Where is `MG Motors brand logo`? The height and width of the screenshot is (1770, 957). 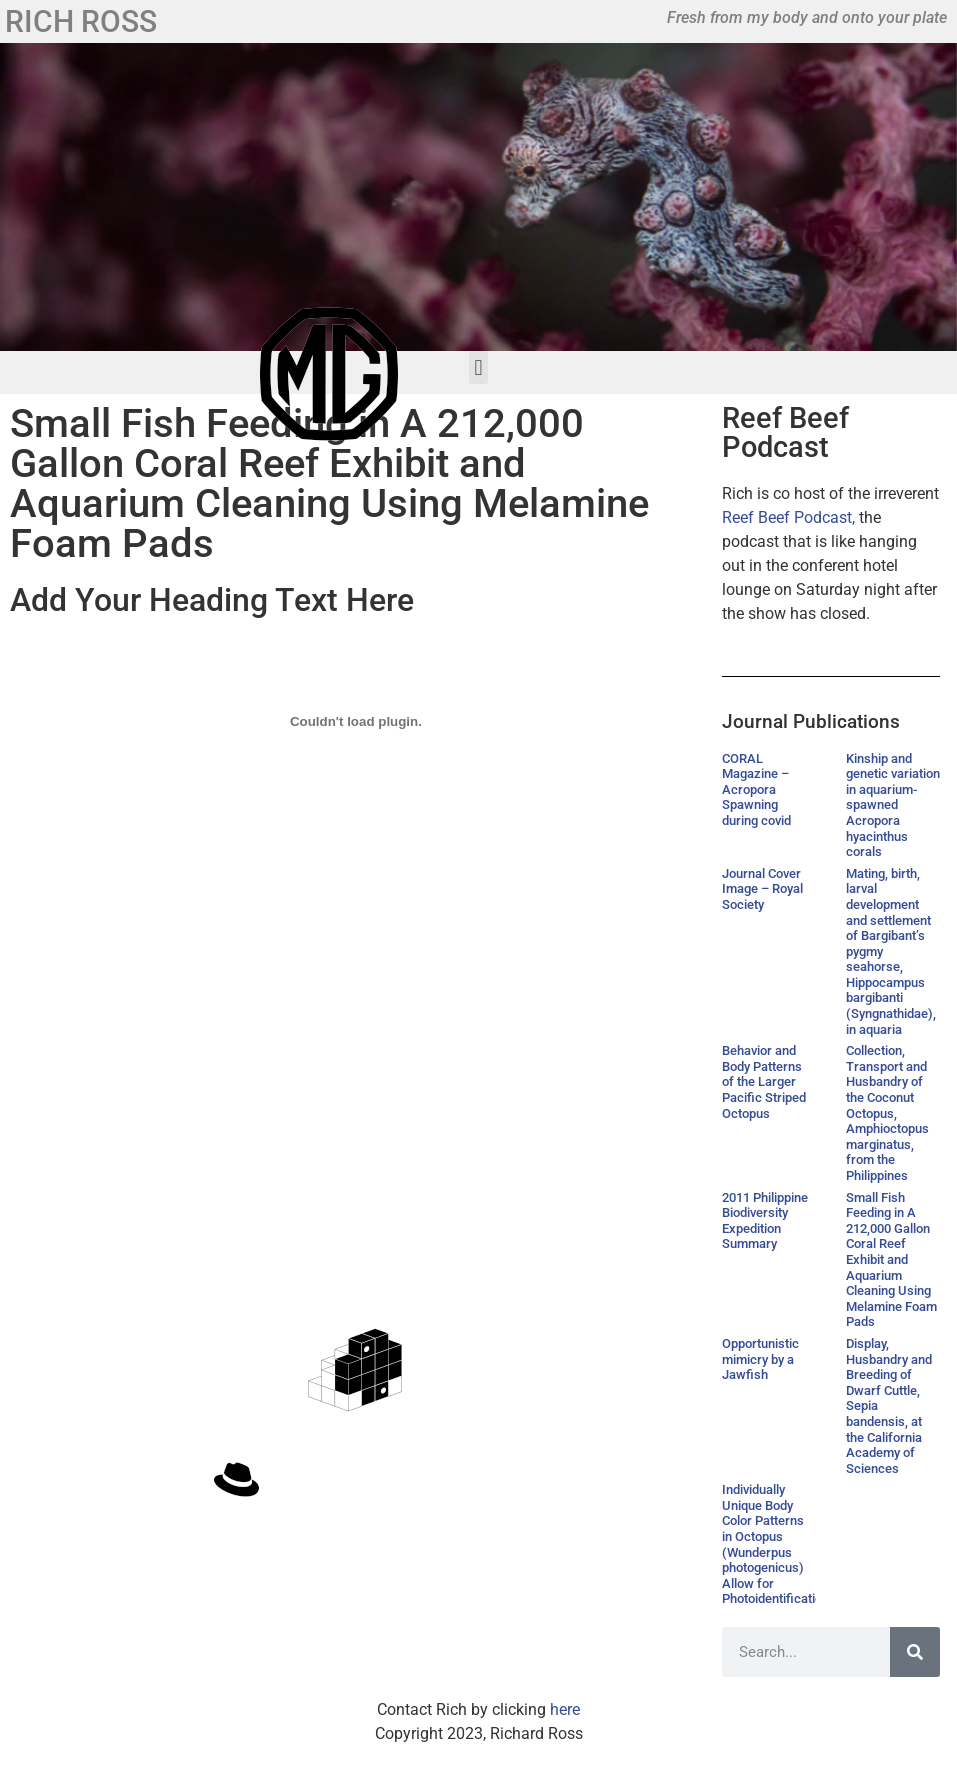
MG Motors brand logo is located at coordinates (329, 374).